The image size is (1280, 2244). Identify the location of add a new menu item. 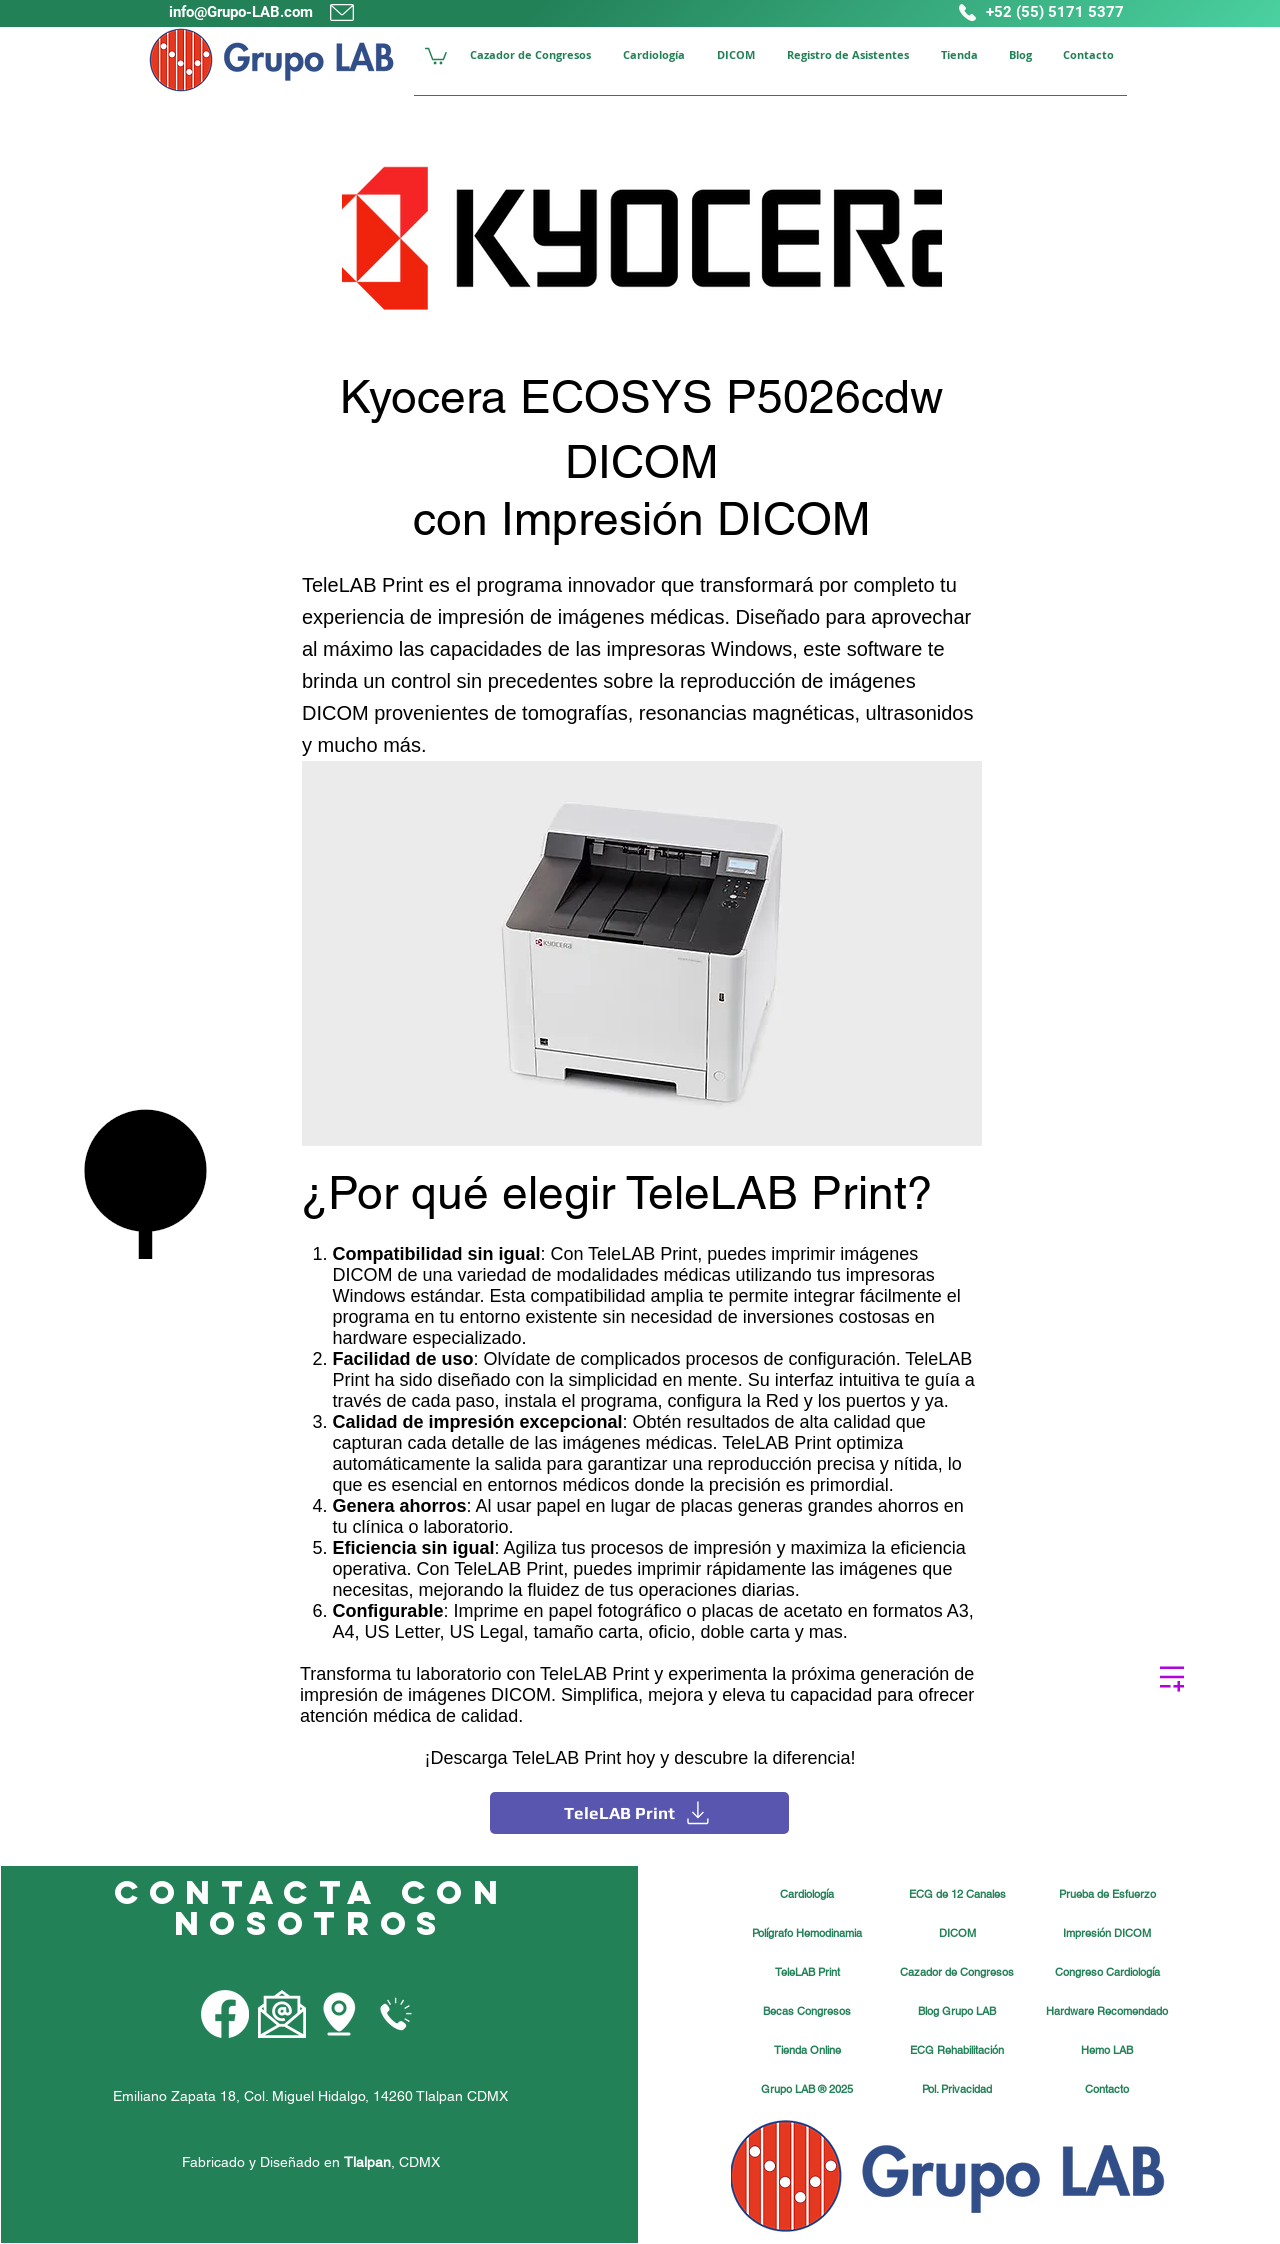
(1172, 1677).